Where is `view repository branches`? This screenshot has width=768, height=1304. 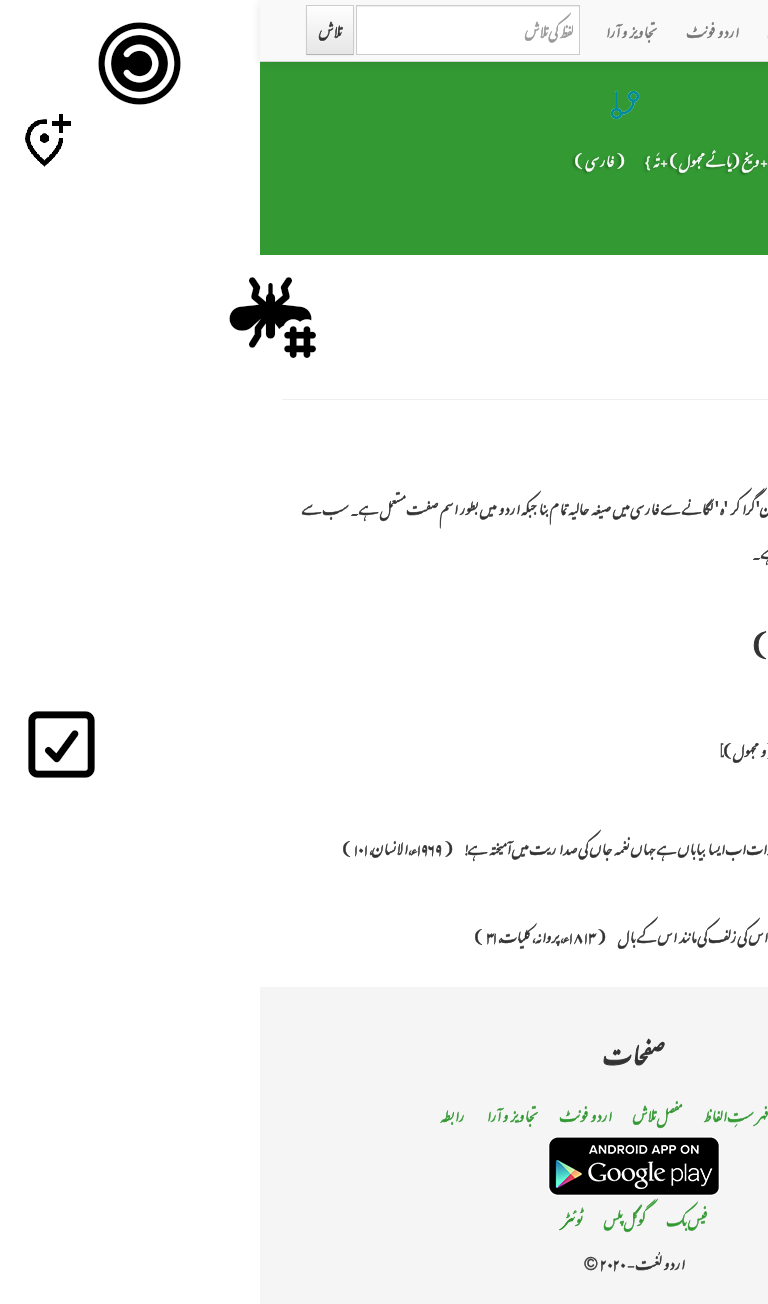 view repository branches is located at coordinates (625, 105).